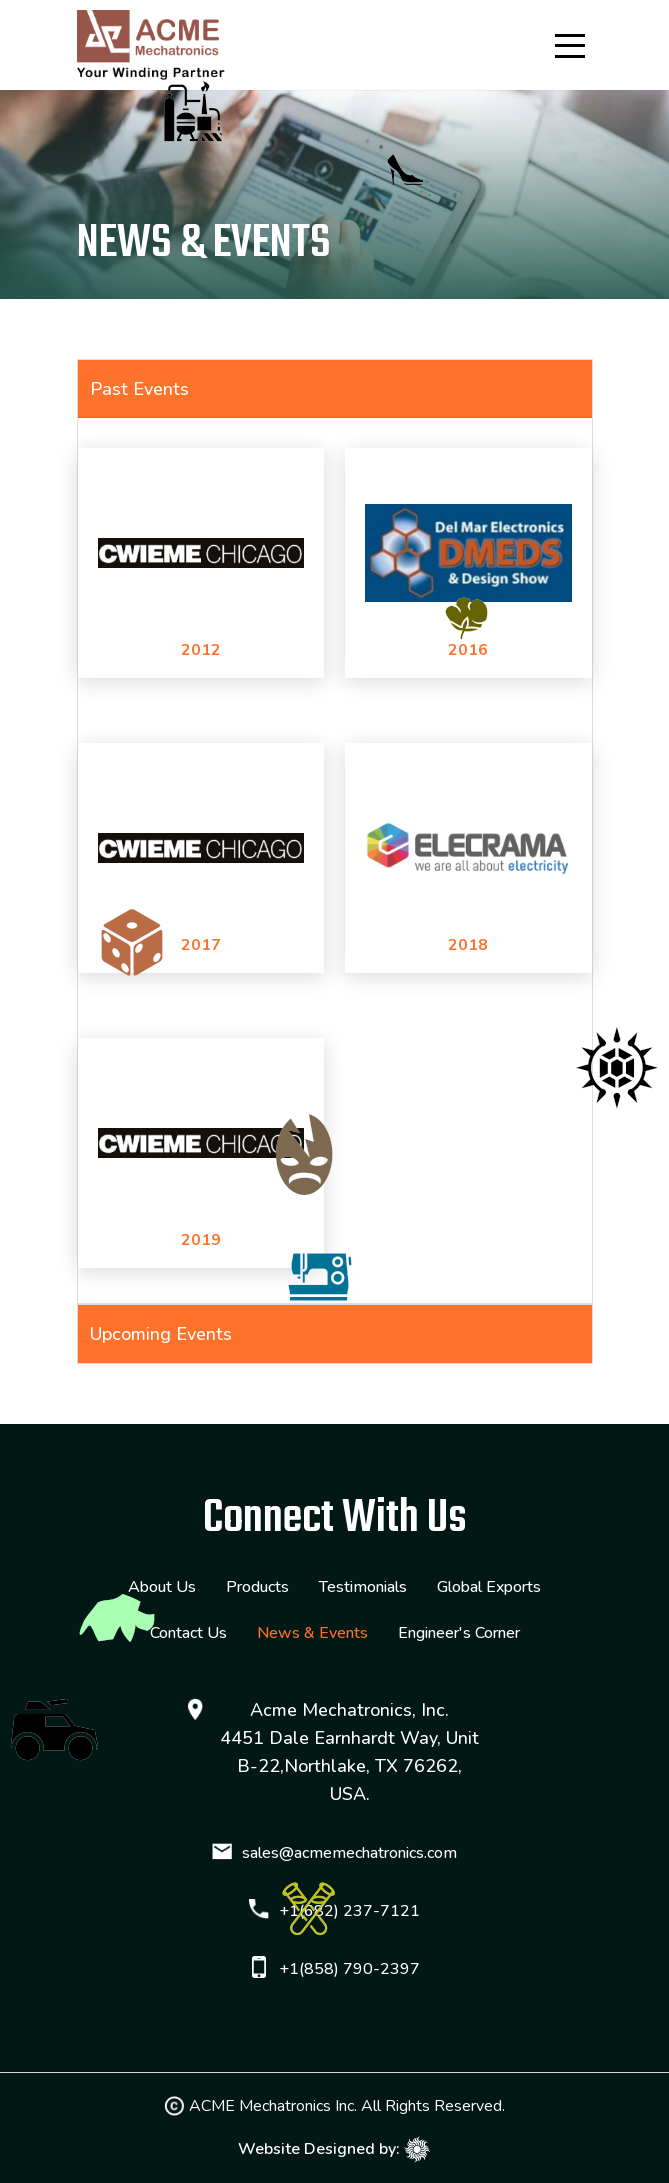 The image size is (669, 2183). What do you see at coordinates (320, 1272) in the screenshot?
I see `access sewing or crafting tools` at bounding box center [320, 1272].